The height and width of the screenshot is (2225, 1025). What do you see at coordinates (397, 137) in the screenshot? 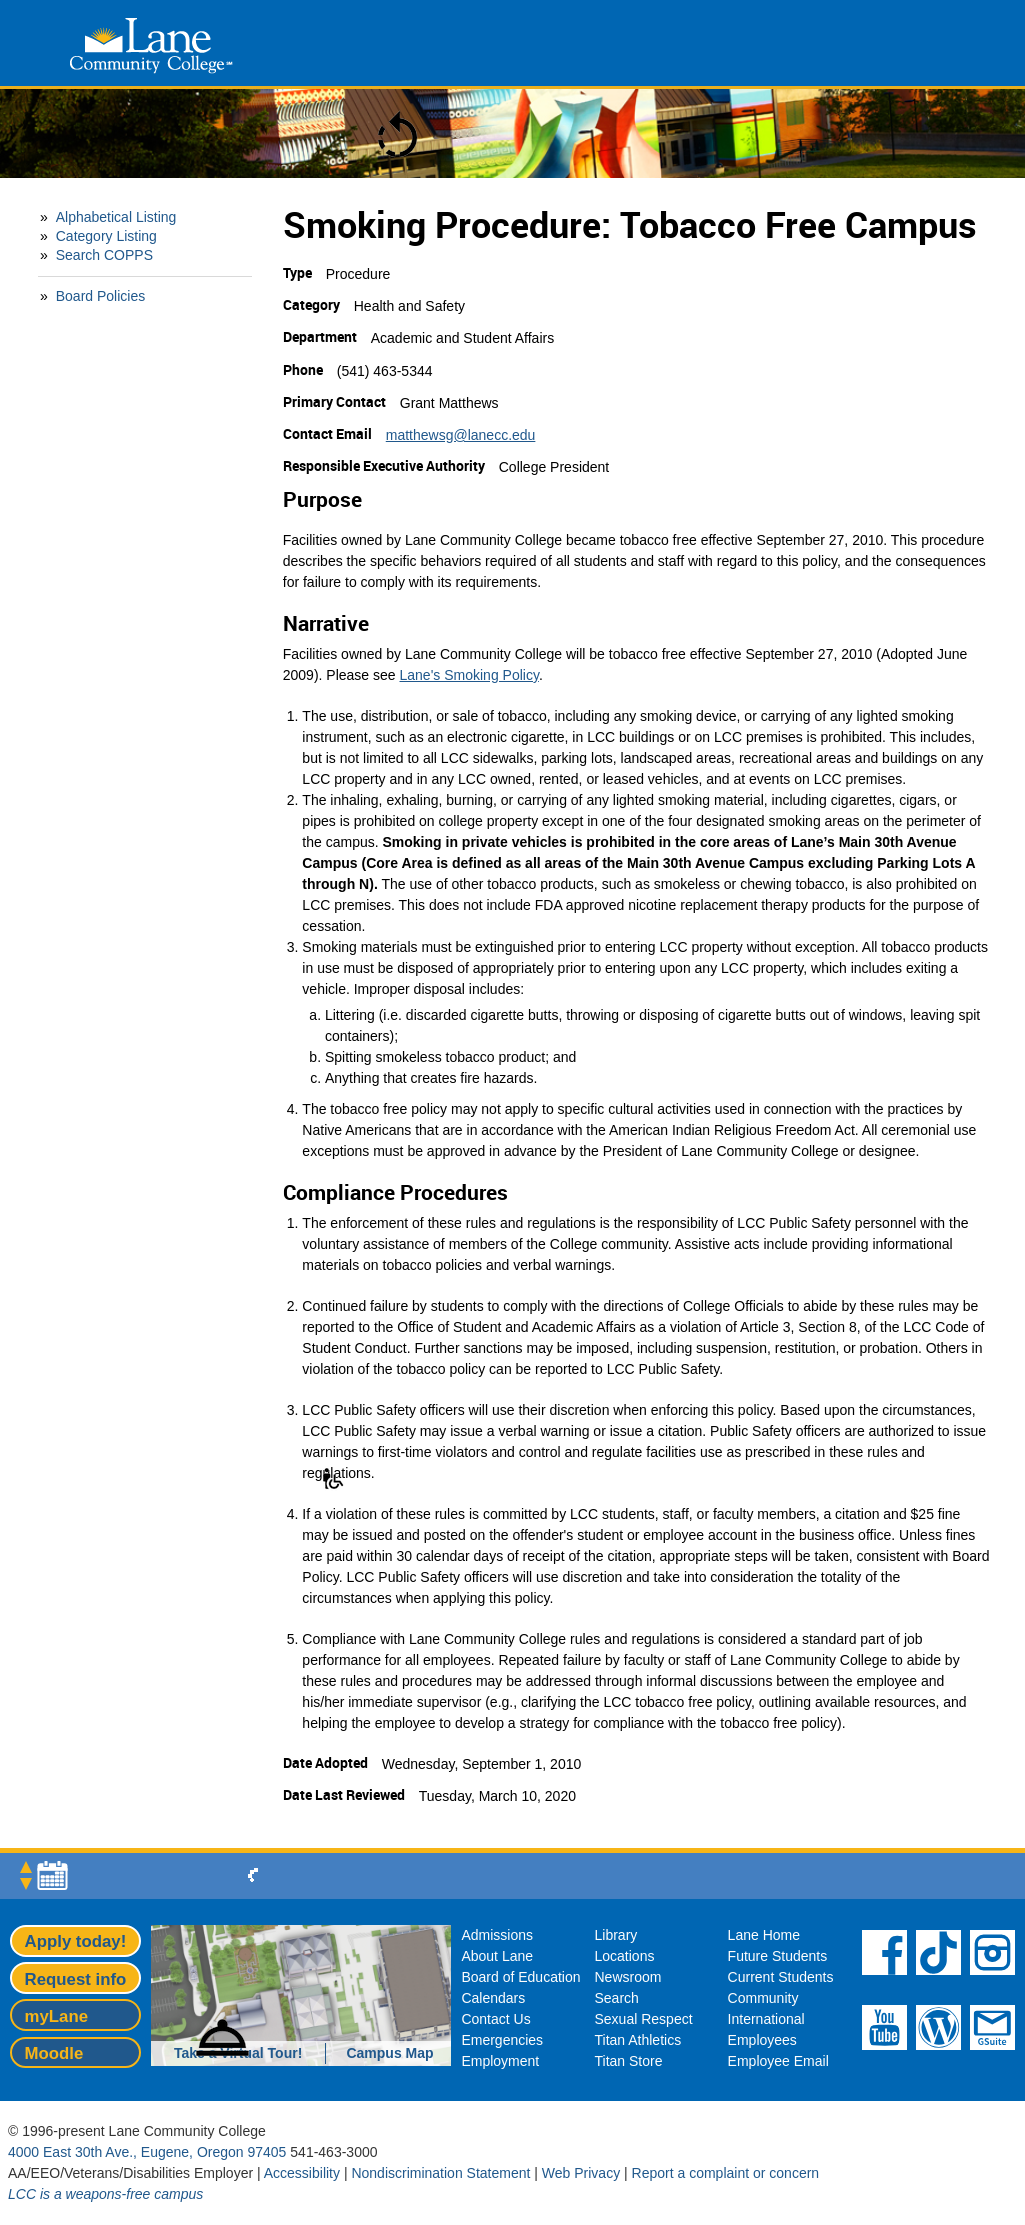
I see `rotate image counterclockwise` at bounding box center [397, 137].